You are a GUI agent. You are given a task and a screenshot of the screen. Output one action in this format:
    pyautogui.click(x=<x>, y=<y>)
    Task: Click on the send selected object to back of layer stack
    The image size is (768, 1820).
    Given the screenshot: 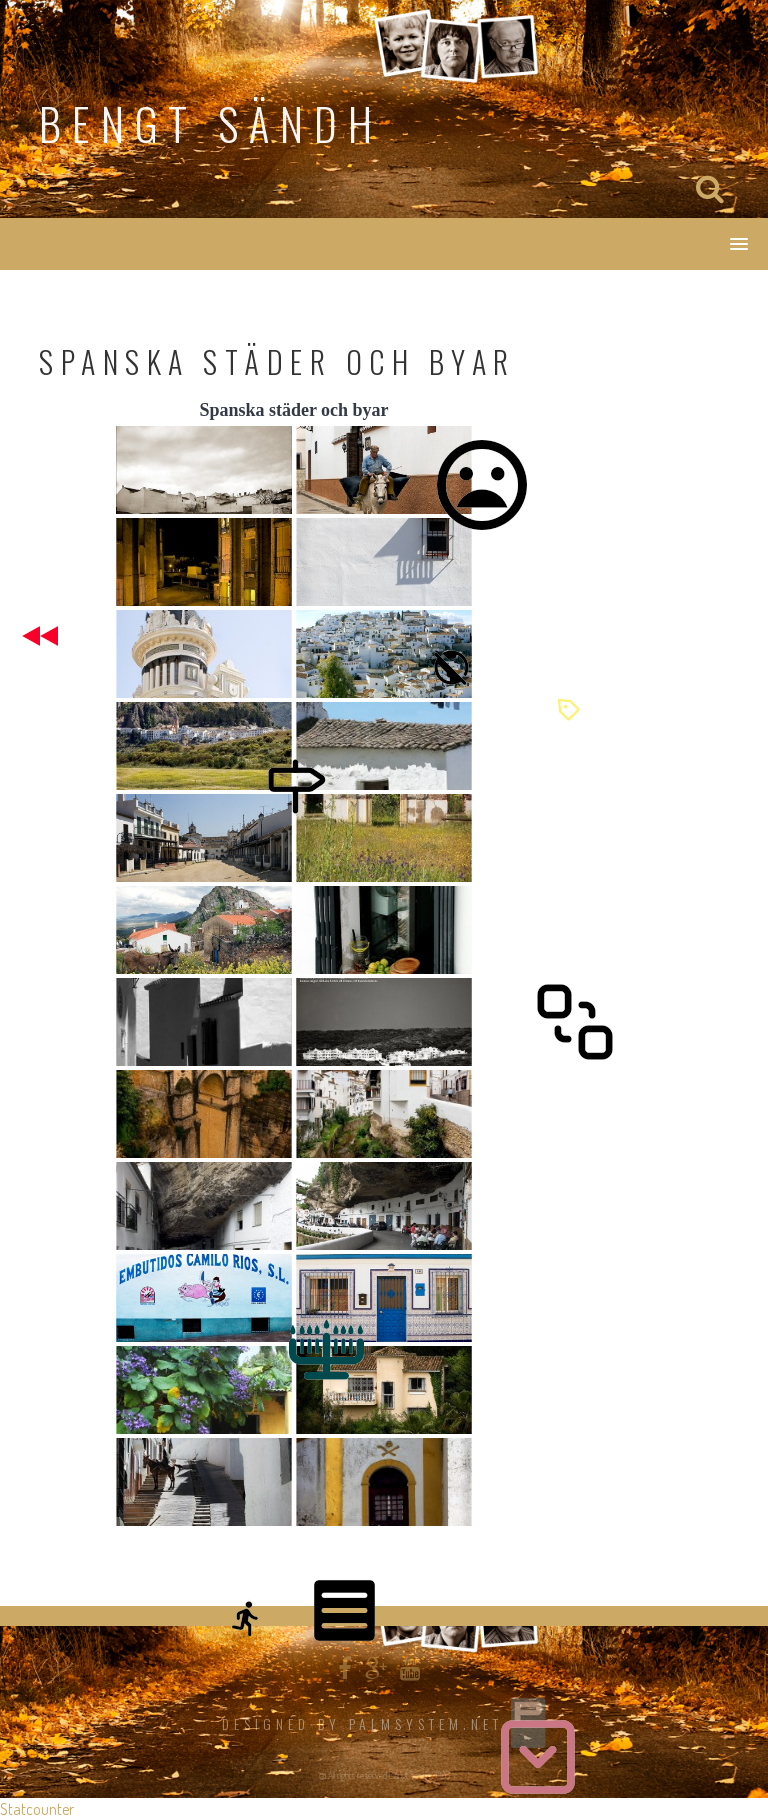 What is the action you would take?
    pyautogui.click(x=575, y=1022)
    